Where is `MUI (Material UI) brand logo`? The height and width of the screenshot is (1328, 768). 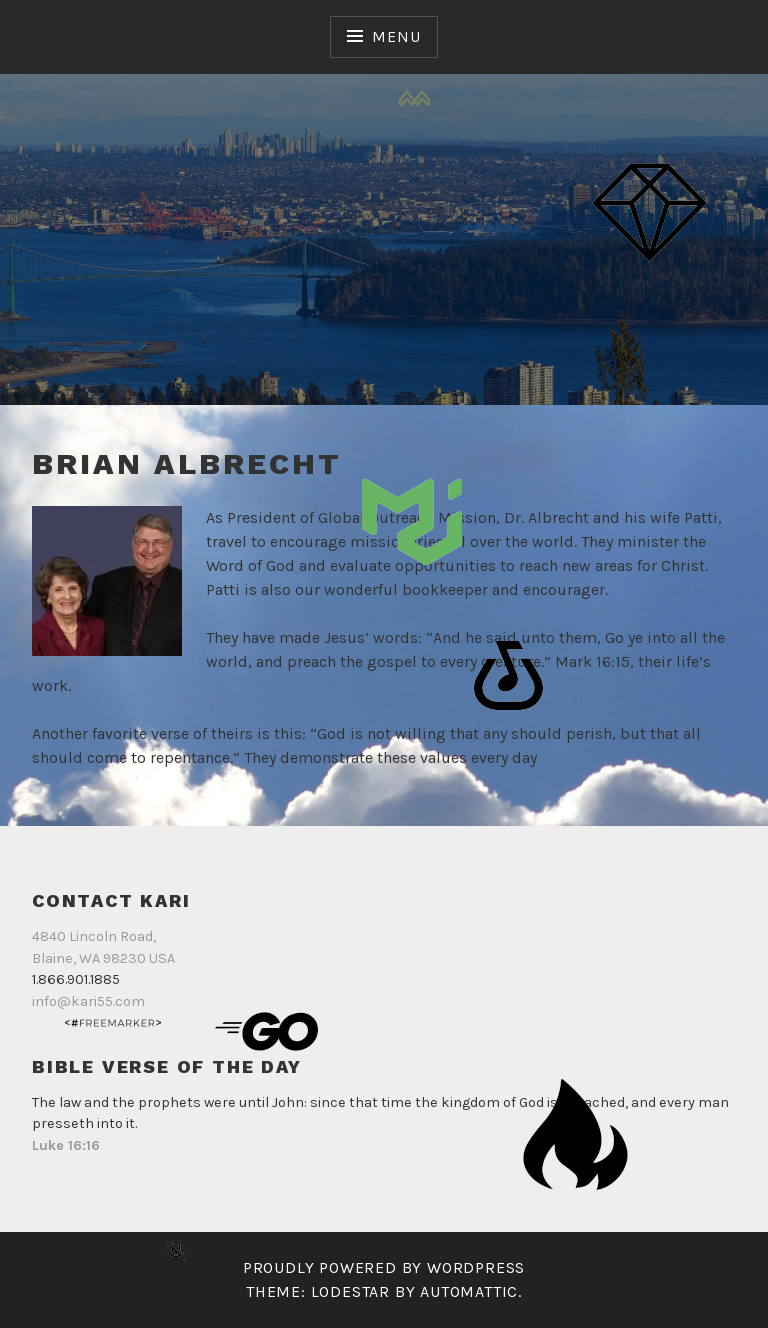 MUI (Material UI) brand logo is located at coordinates (412, 522).